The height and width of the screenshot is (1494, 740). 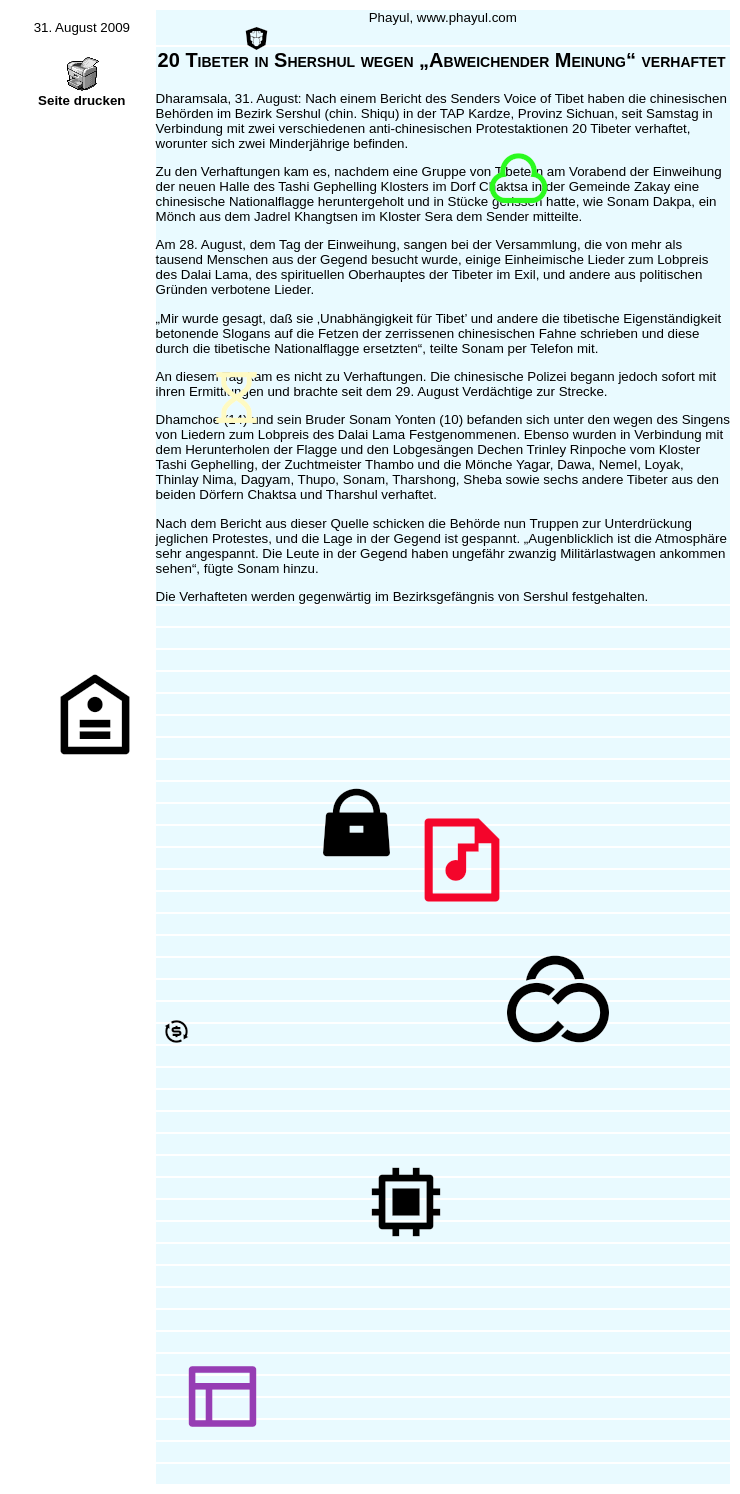 What do you see at coordinates (356, 822) in the screenshot?
I see `access your shopping bag` at bounding box center [356, 822].